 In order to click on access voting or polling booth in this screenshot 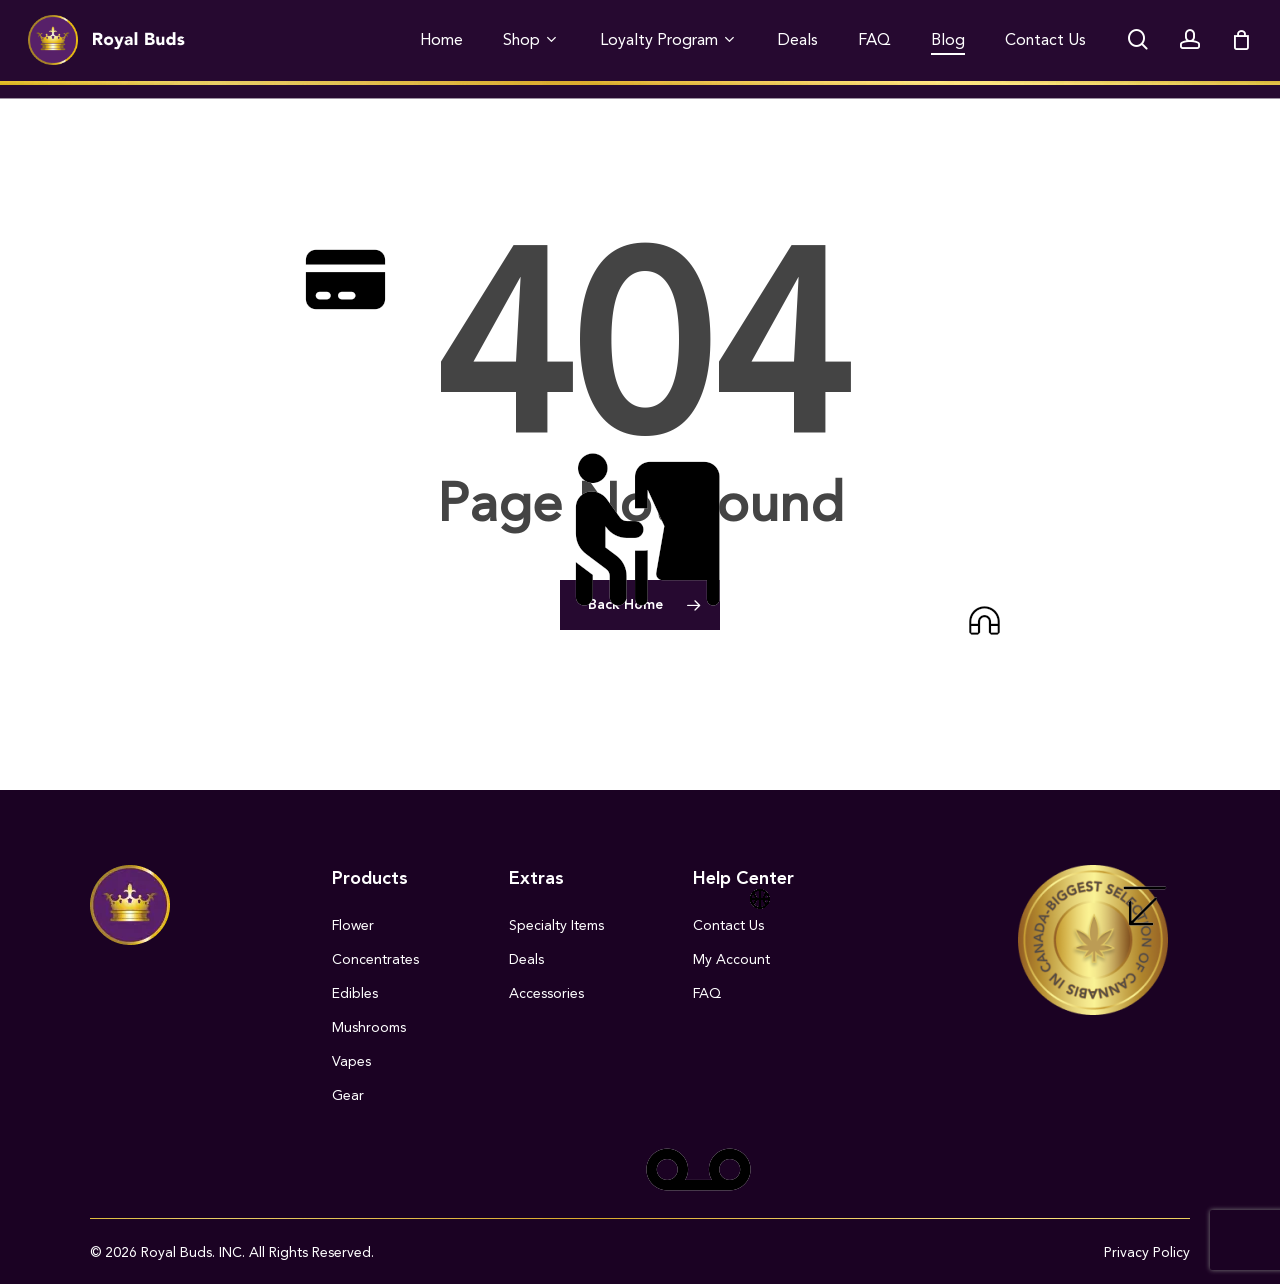, I will do `click(643, 529)`.